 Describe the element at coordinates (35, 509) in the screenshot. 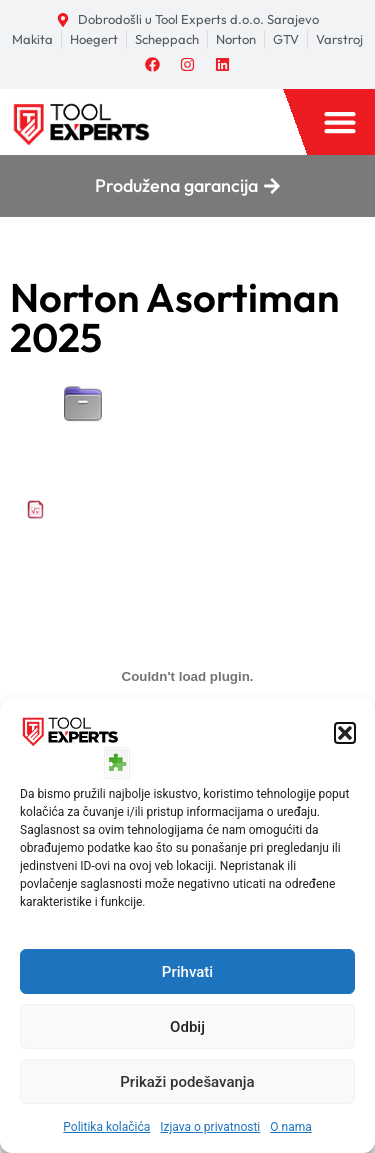

I see `open an opendocument formula file` at that location.